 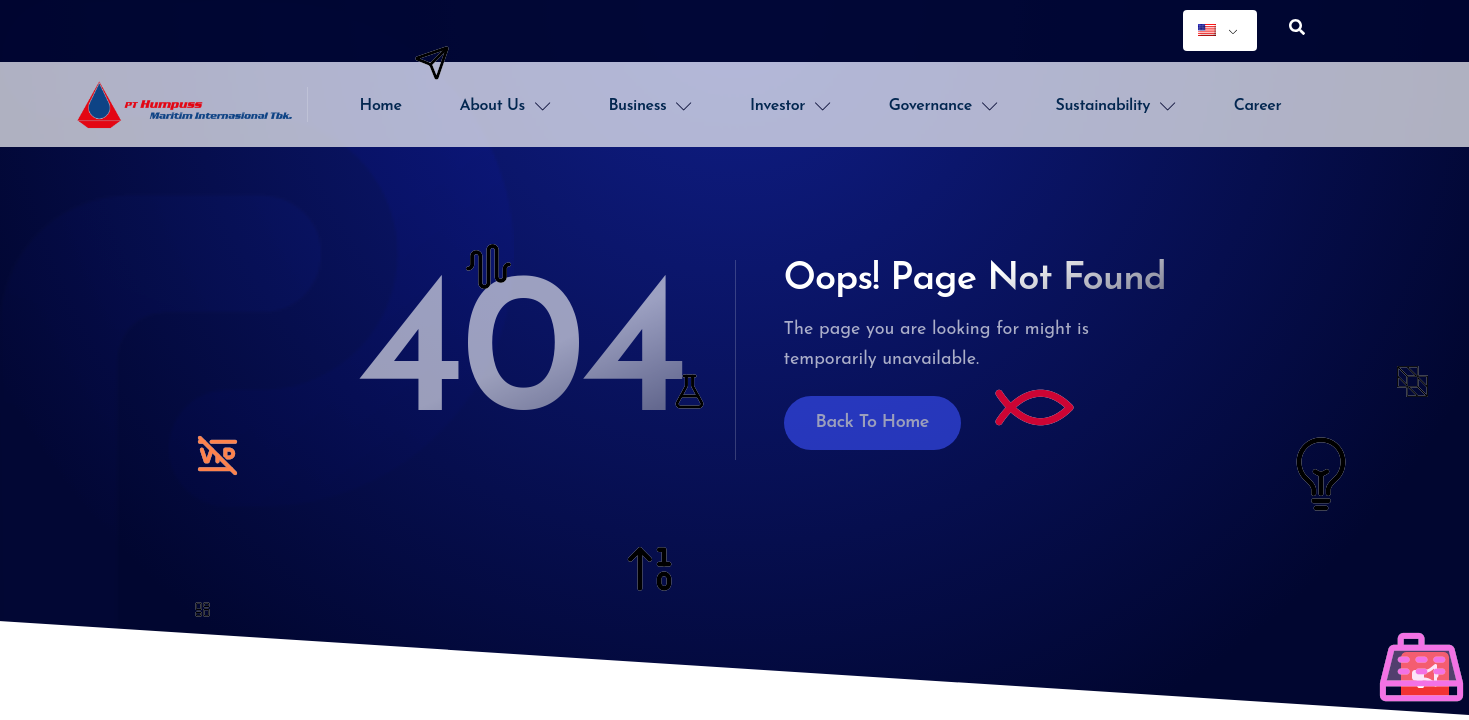 I want to click on sort numerically in descending order (high to low), so click(x=652, y=569).